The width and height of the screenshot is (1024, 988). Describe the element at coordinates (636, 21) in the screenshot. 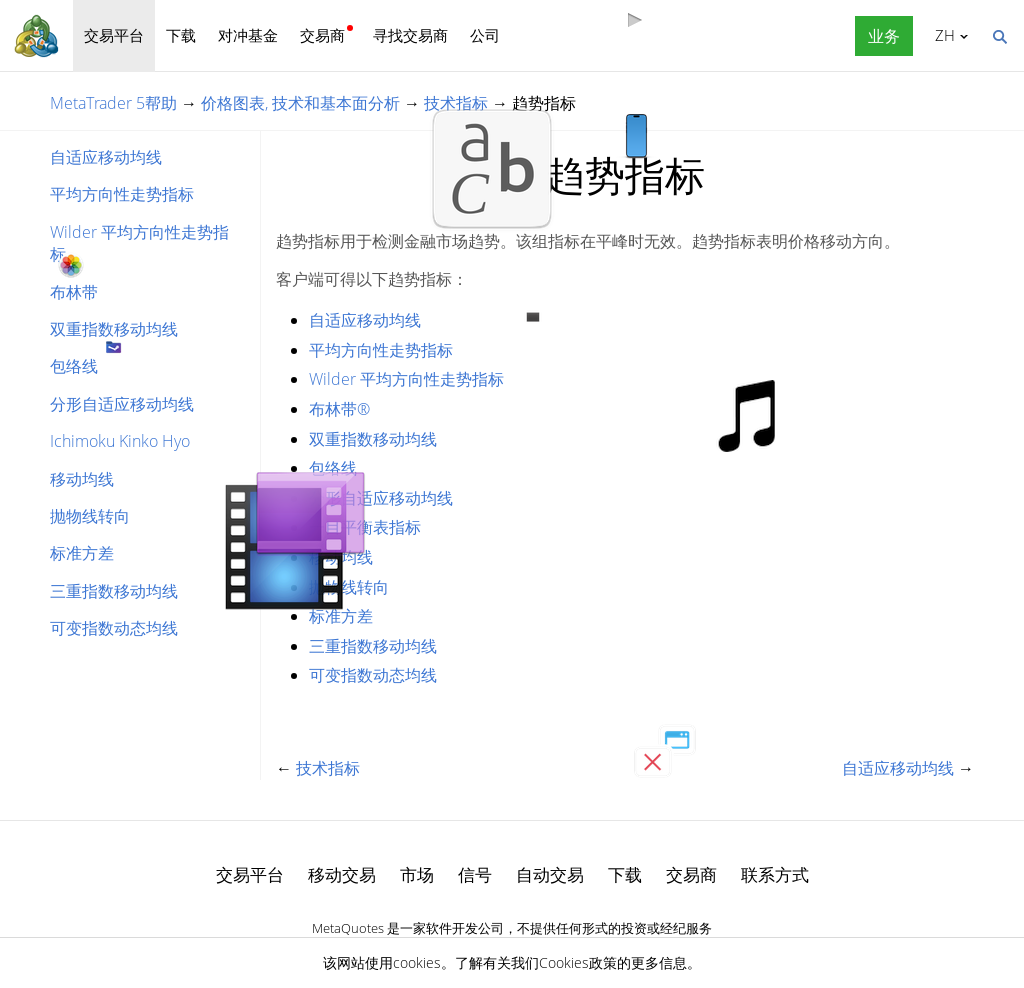

I see `navigate to the next item or section` at that location.